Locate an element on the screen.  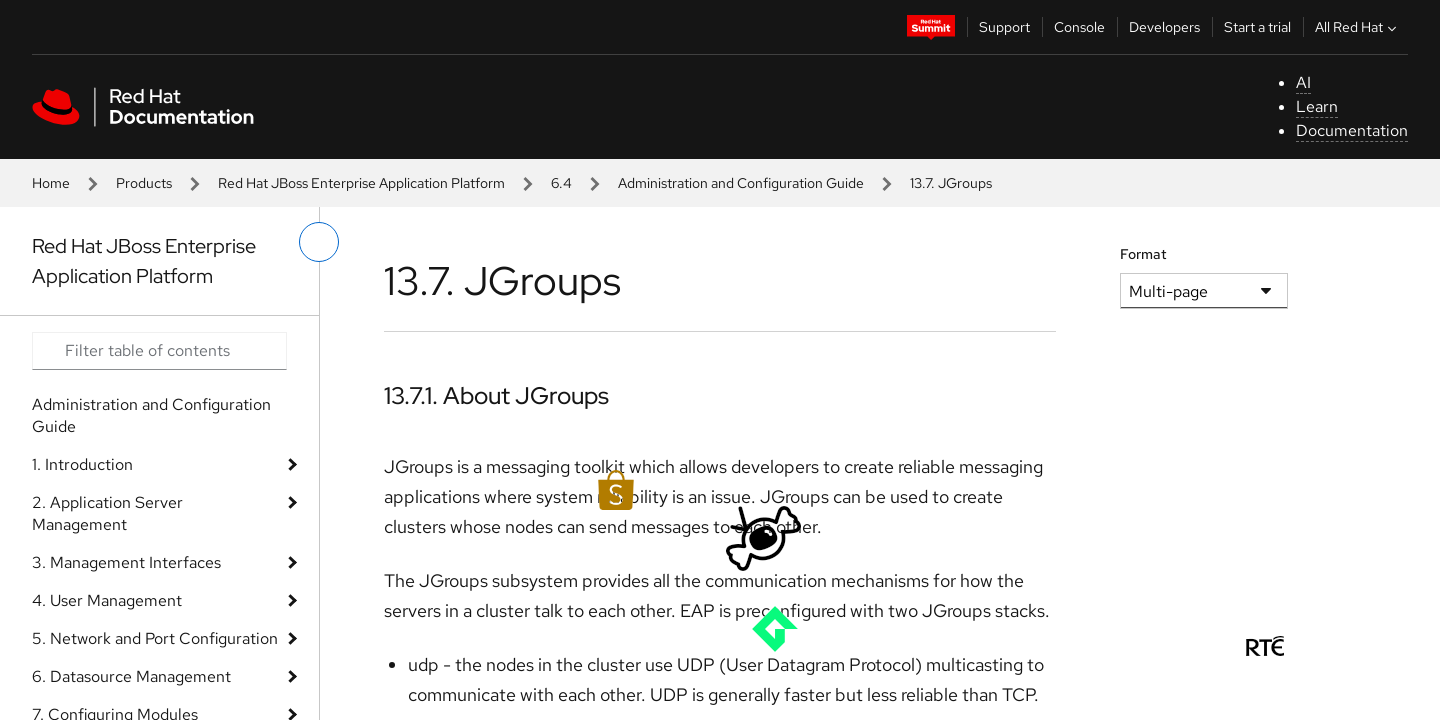
suitest logo - test automation platform branding is located at coordinates (763, 538).